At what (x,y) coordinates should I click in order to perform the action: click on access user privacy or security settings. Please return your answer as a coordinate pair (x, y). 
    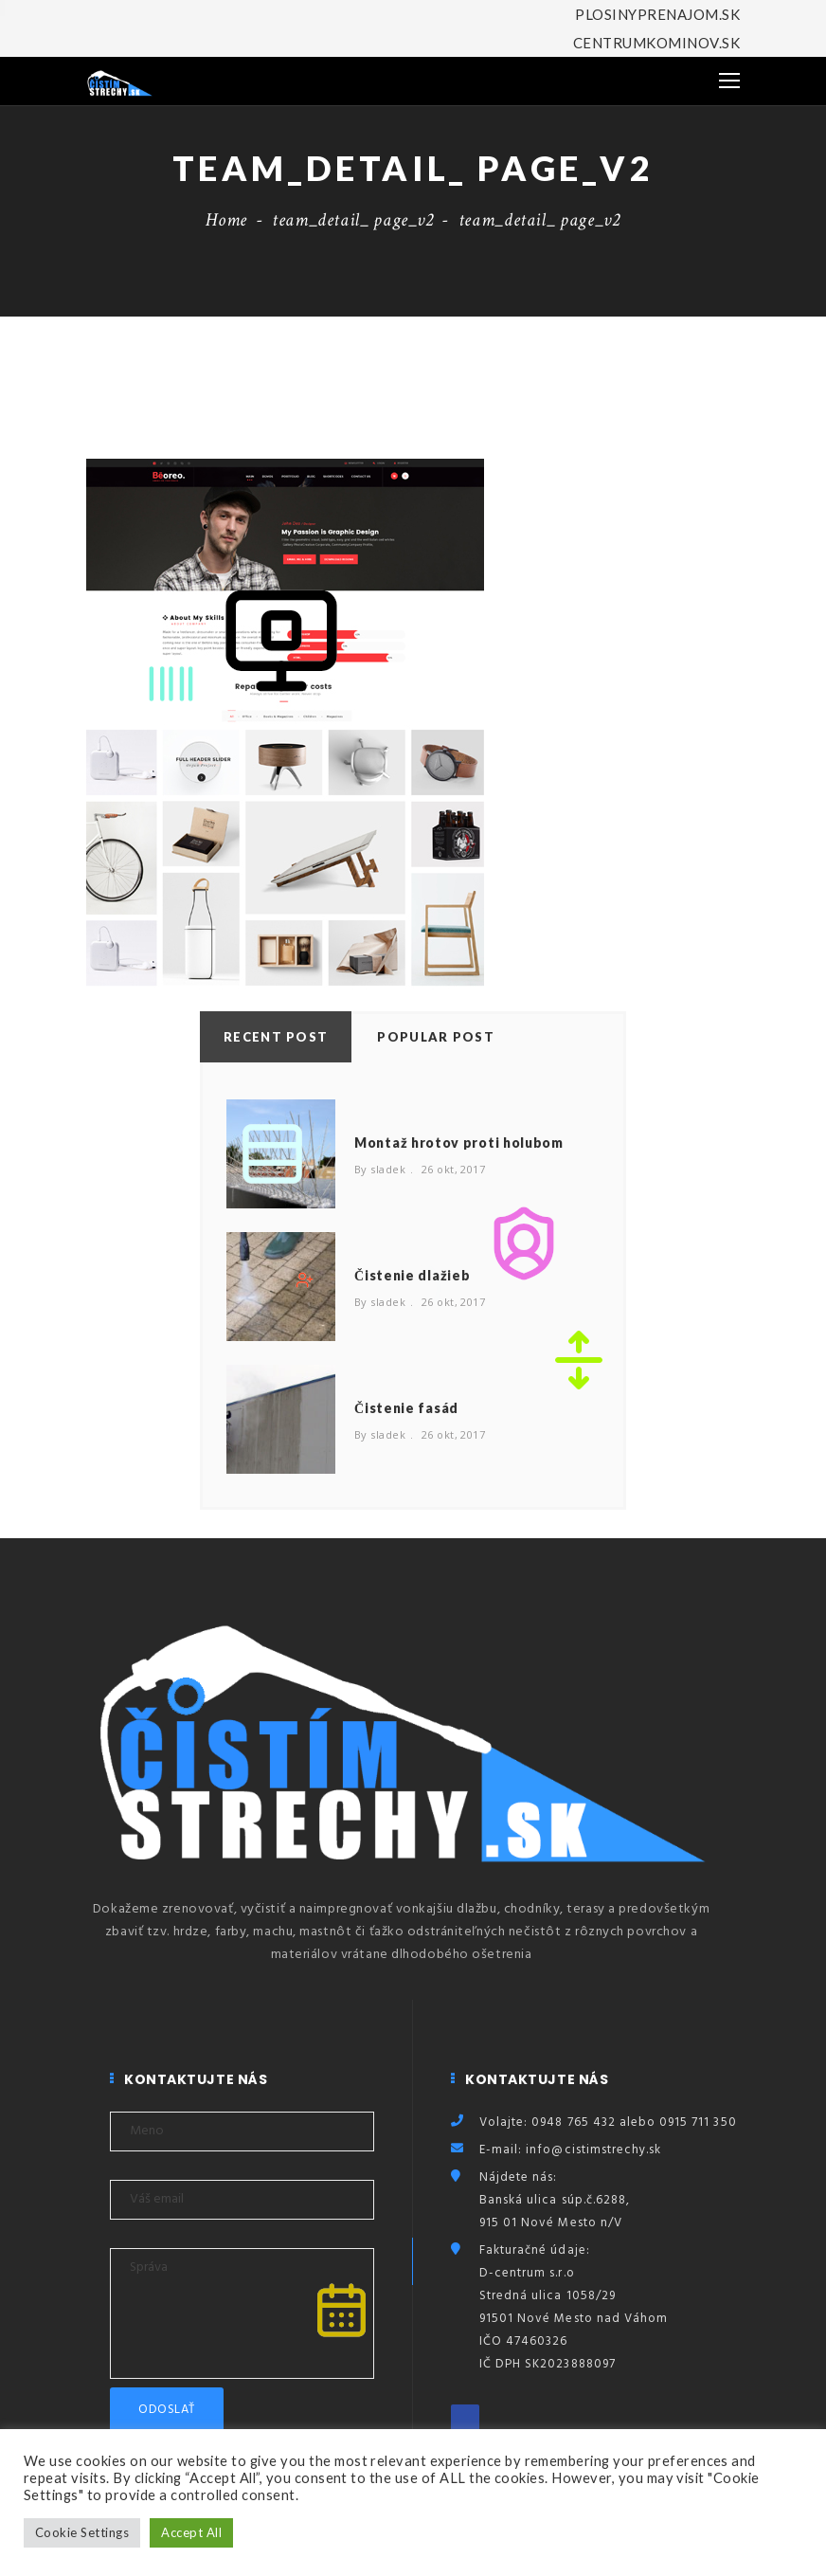
    Looking at the image, I should click on (524, 1243).